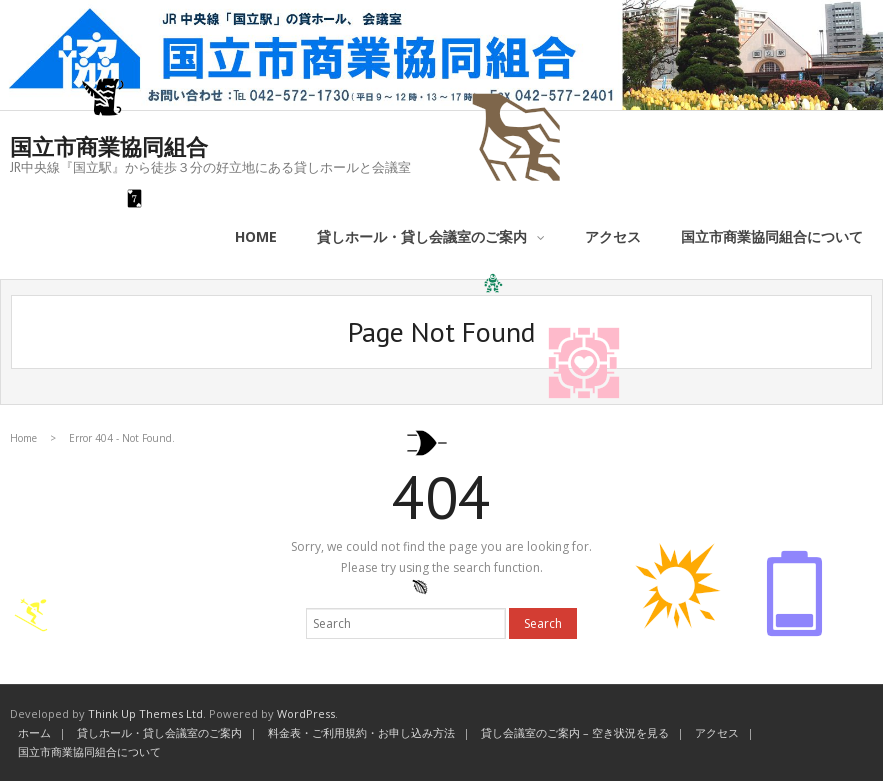 The width and height of the screenshot is (883, 781). Describe the element at coordinates (103, 97) in the screenshot. I see `access quest log or story journal` at that location.